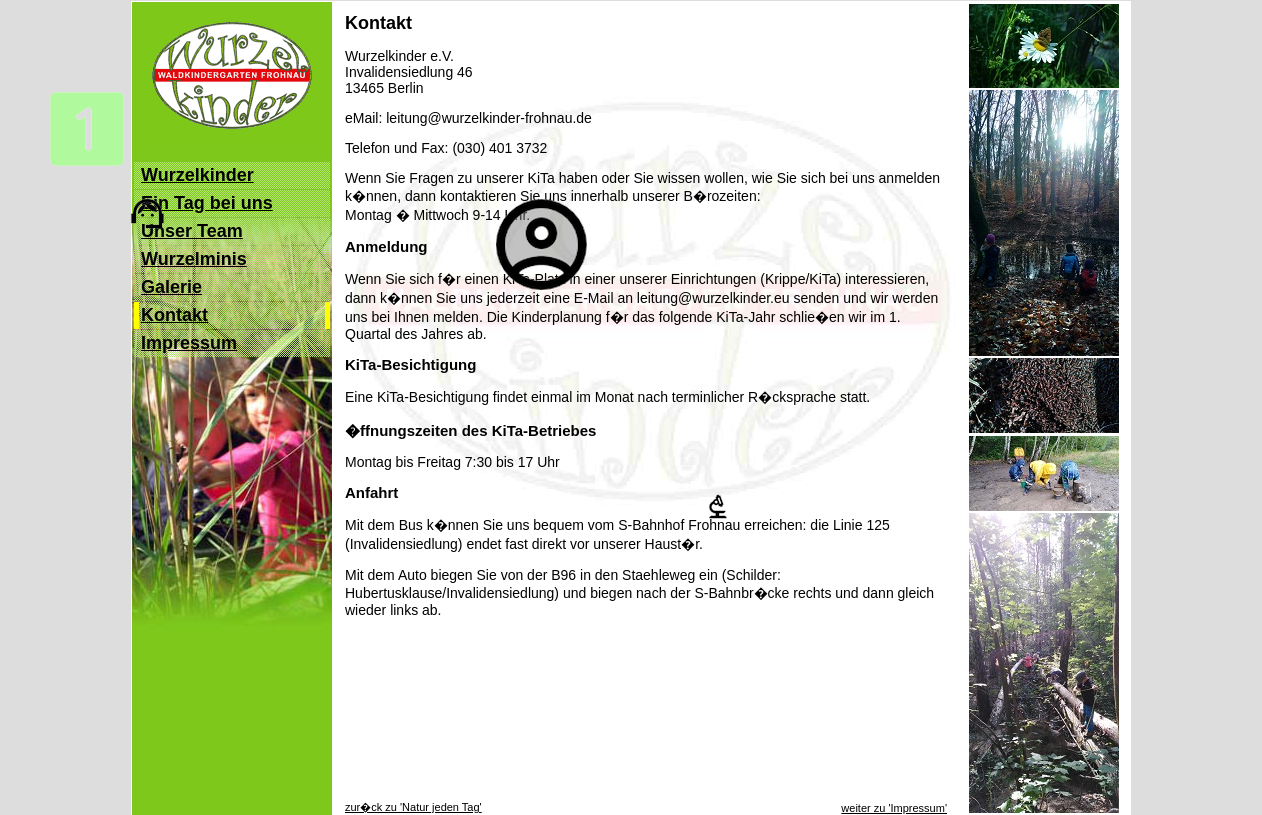 This screenshot has height=815, width=1262. I want to click on access your account or profile settings, so click(541, 244).